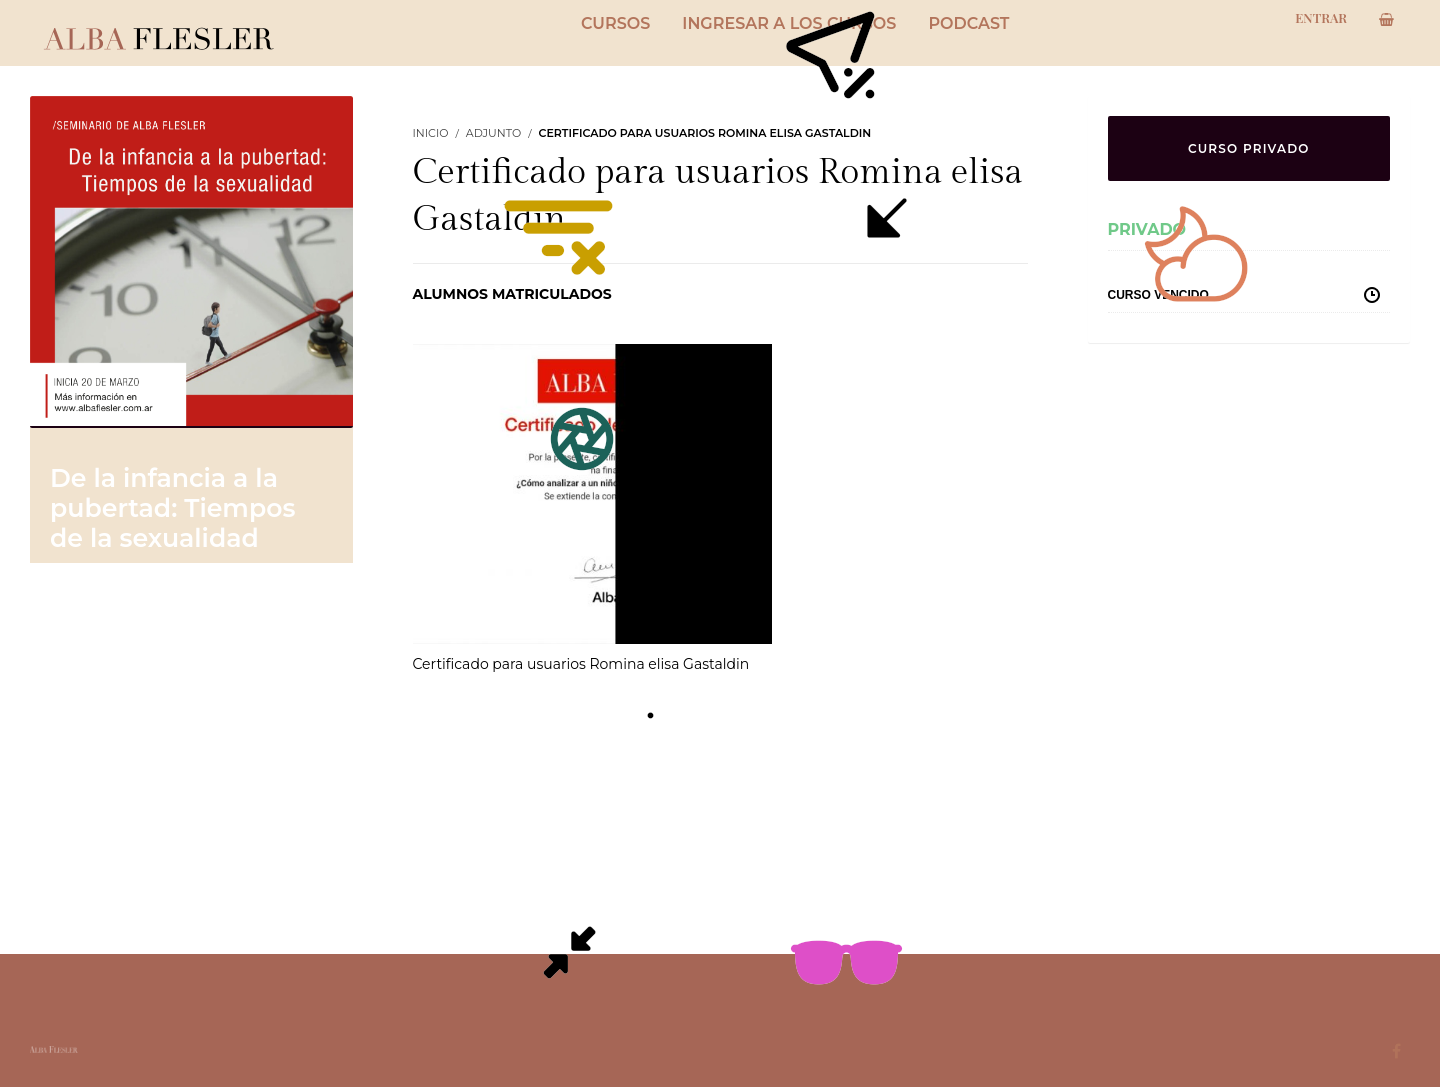 The image size is (1440, 1087). I want to click on indicates nighttime or evening weather conditions, so click(1194, 259).